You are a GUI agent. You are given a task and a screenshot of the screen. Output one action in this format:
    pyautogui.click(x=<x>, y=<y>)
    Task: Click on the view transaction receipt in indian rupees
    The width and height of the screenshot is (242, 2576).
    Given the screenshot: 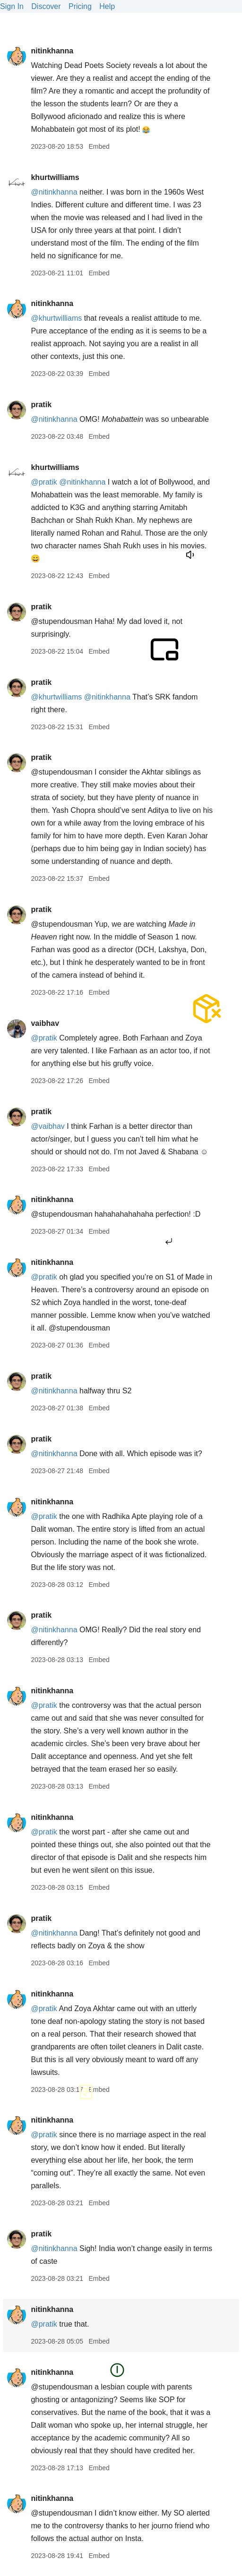 What is the action you would take?
    pyautogui.click(x=86, y=2092)
    